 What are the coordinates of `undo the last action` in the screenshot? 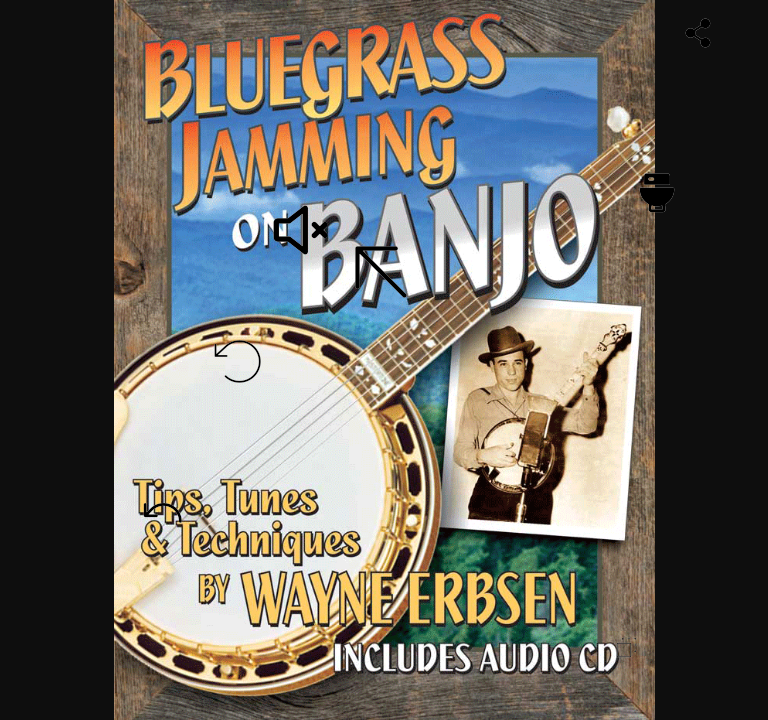 It's located at (163, 511).